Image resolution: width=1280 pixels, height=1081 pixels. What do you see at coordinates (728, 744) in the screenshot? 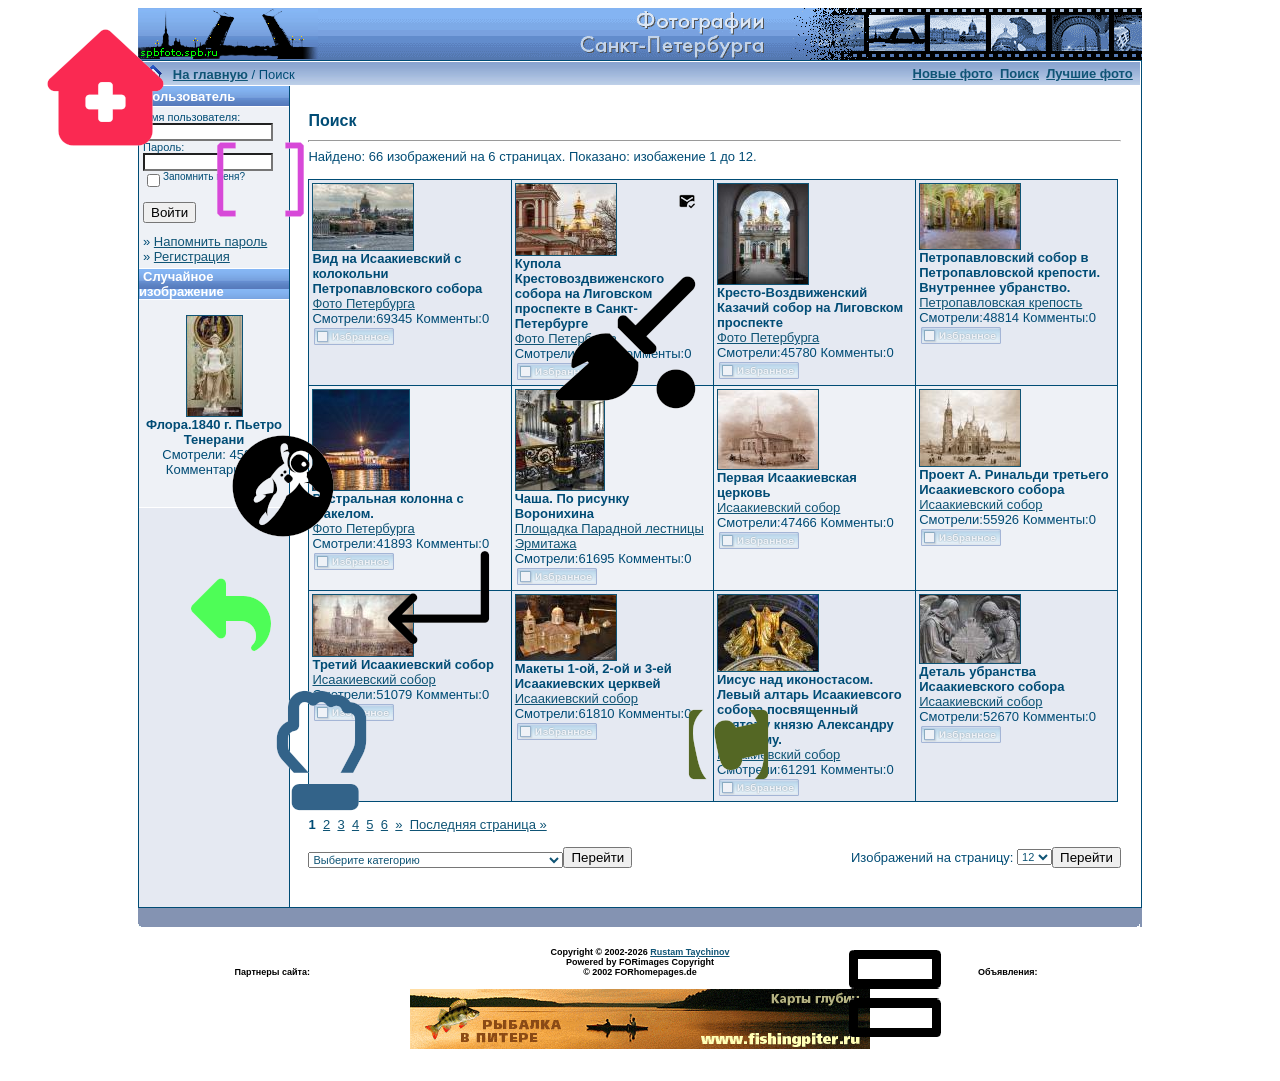
I see `contao CMS logo` at bounding box center [728, 744].